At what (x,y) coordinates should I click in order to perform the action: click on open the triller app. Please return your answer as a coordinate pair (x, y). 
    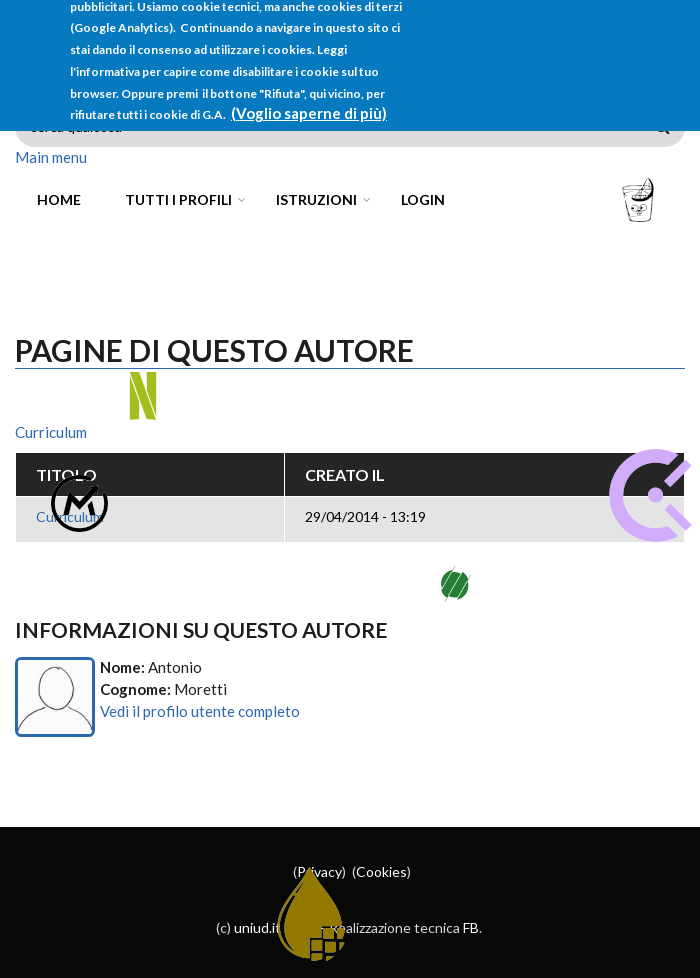
    Looking at the image, I should click on (456, 584).